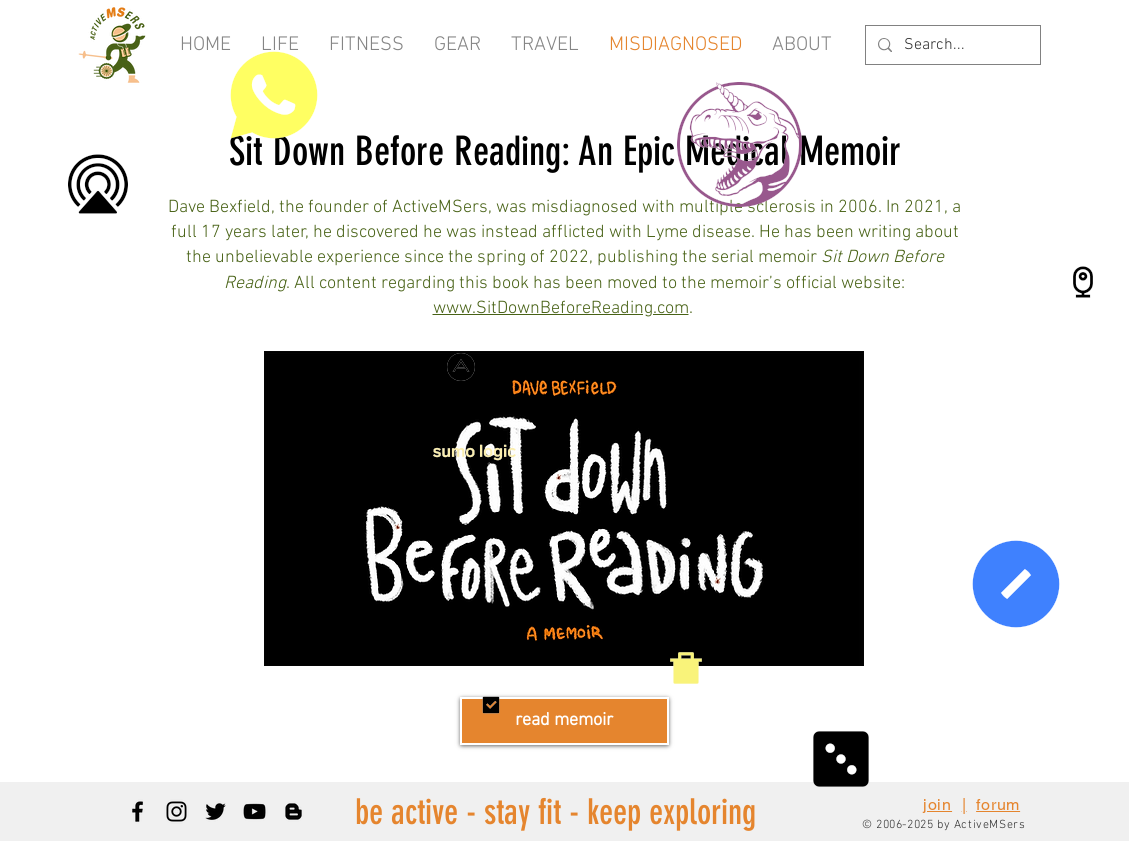 The height and width of the screenshot is (841, 1129). I want to click on libuv library logo, so click(739, 144).